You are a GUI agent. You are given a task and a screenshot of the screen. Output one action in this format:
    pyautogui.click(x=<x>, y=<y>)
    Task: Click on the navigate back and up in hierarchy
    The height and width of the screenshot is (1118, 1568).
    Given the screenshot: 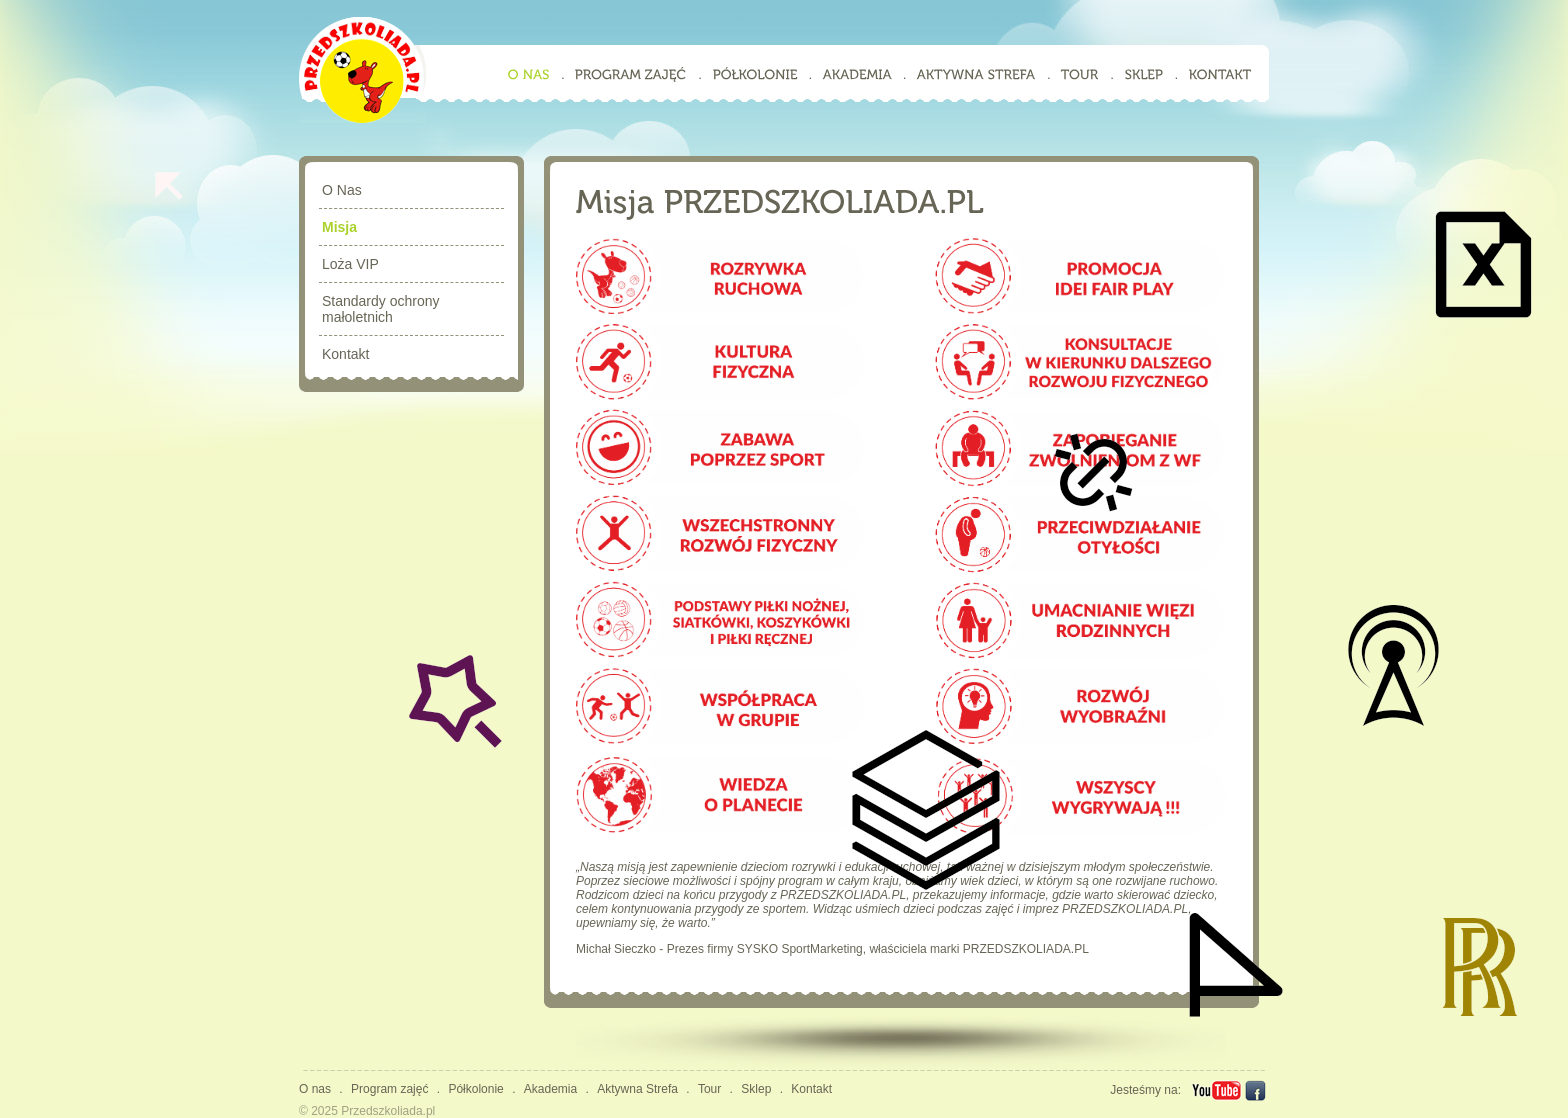 What is the action you would take?
    pyautogui.click(x=169, y=186)
    